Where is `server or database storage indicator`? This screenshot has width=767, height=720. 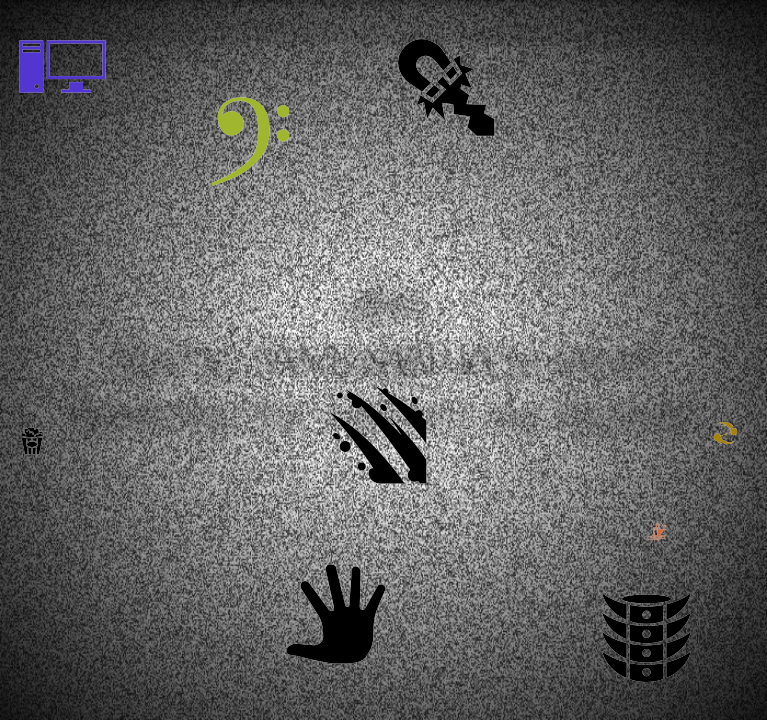 server or database storage indicator is located at coordinates (646, 637).